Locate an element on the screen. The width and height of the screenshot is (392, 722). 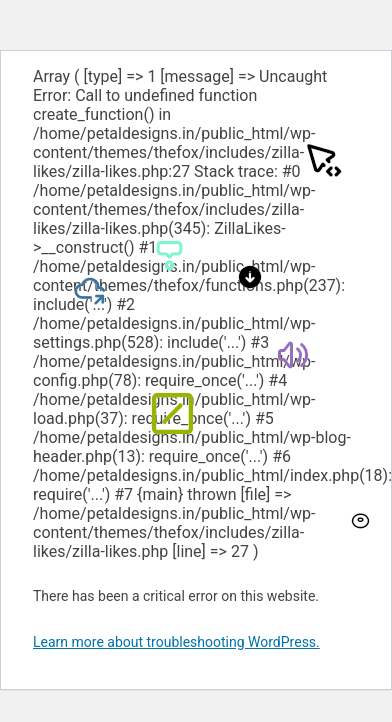
indicates a file ignored in diff comparison is located at coordinates (172, 413).